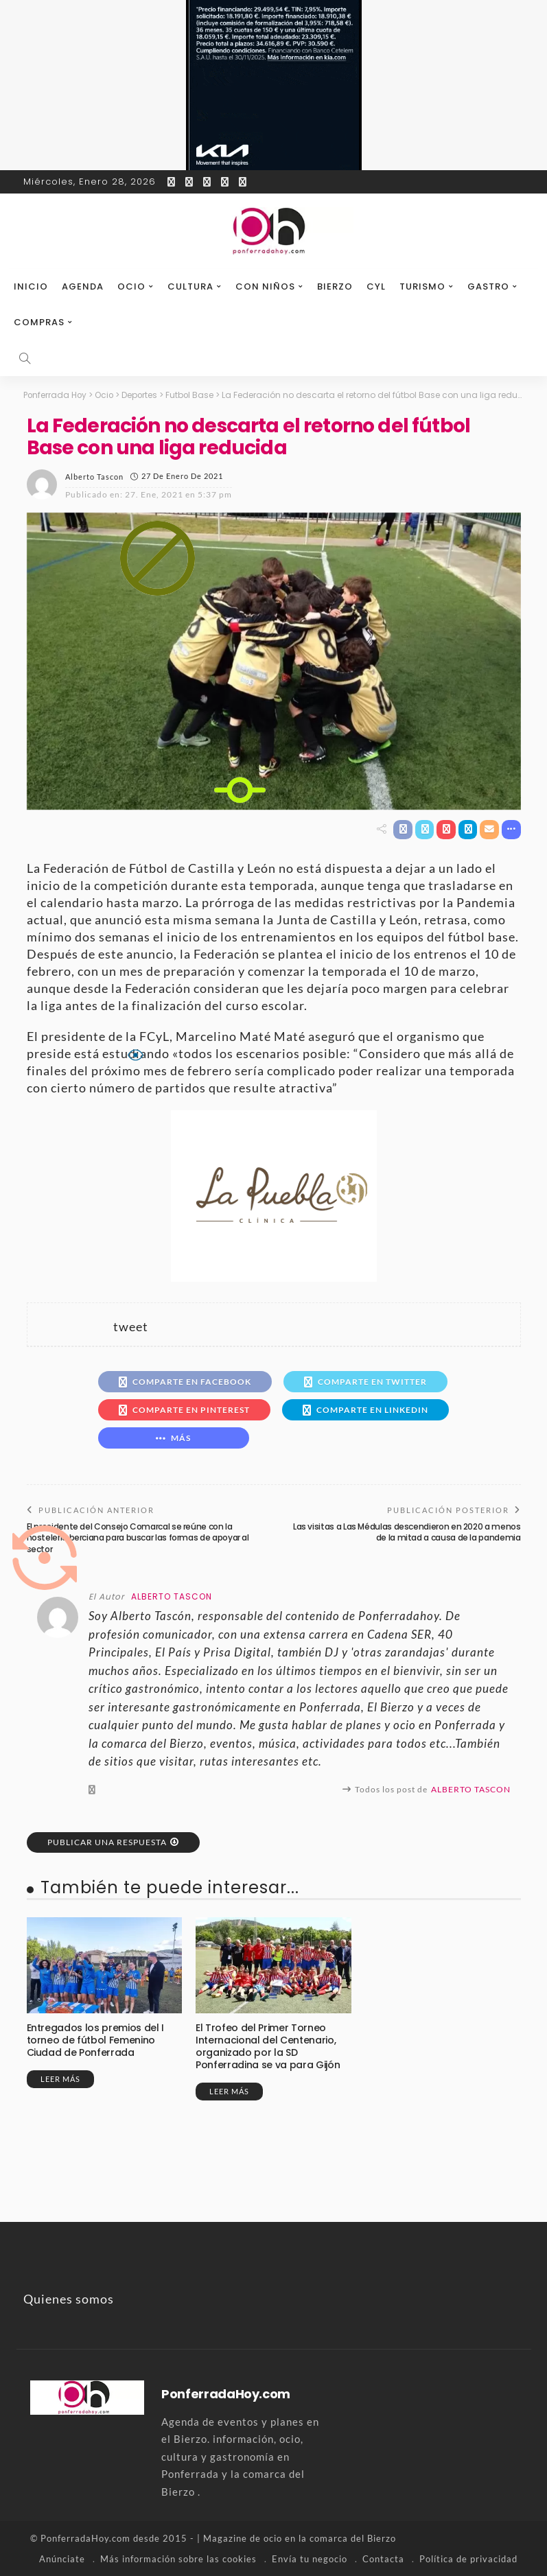 The height and width of the screenshot is (2576, 547). Describe the element at coordinates (240, 791) in the screenshot. I see `view commit history` at that location.